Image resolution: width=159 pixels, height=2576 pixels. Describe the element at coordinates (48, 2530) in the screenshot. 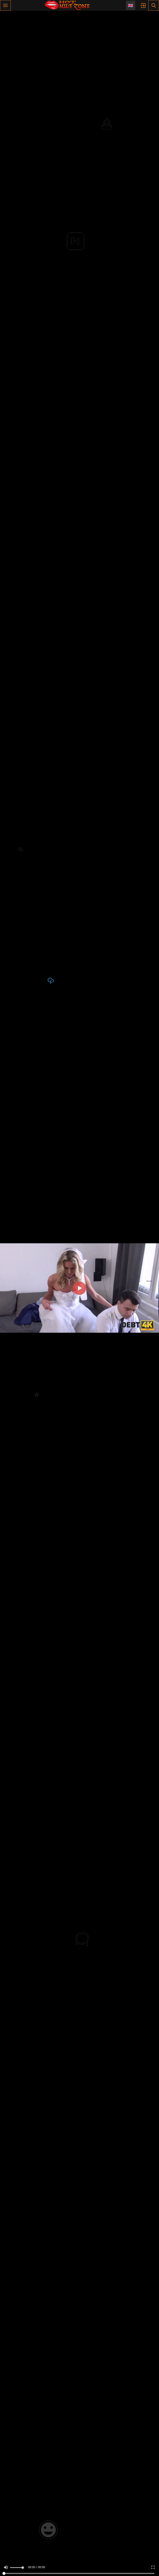

I see `select your current mood or emotional state` at that location.